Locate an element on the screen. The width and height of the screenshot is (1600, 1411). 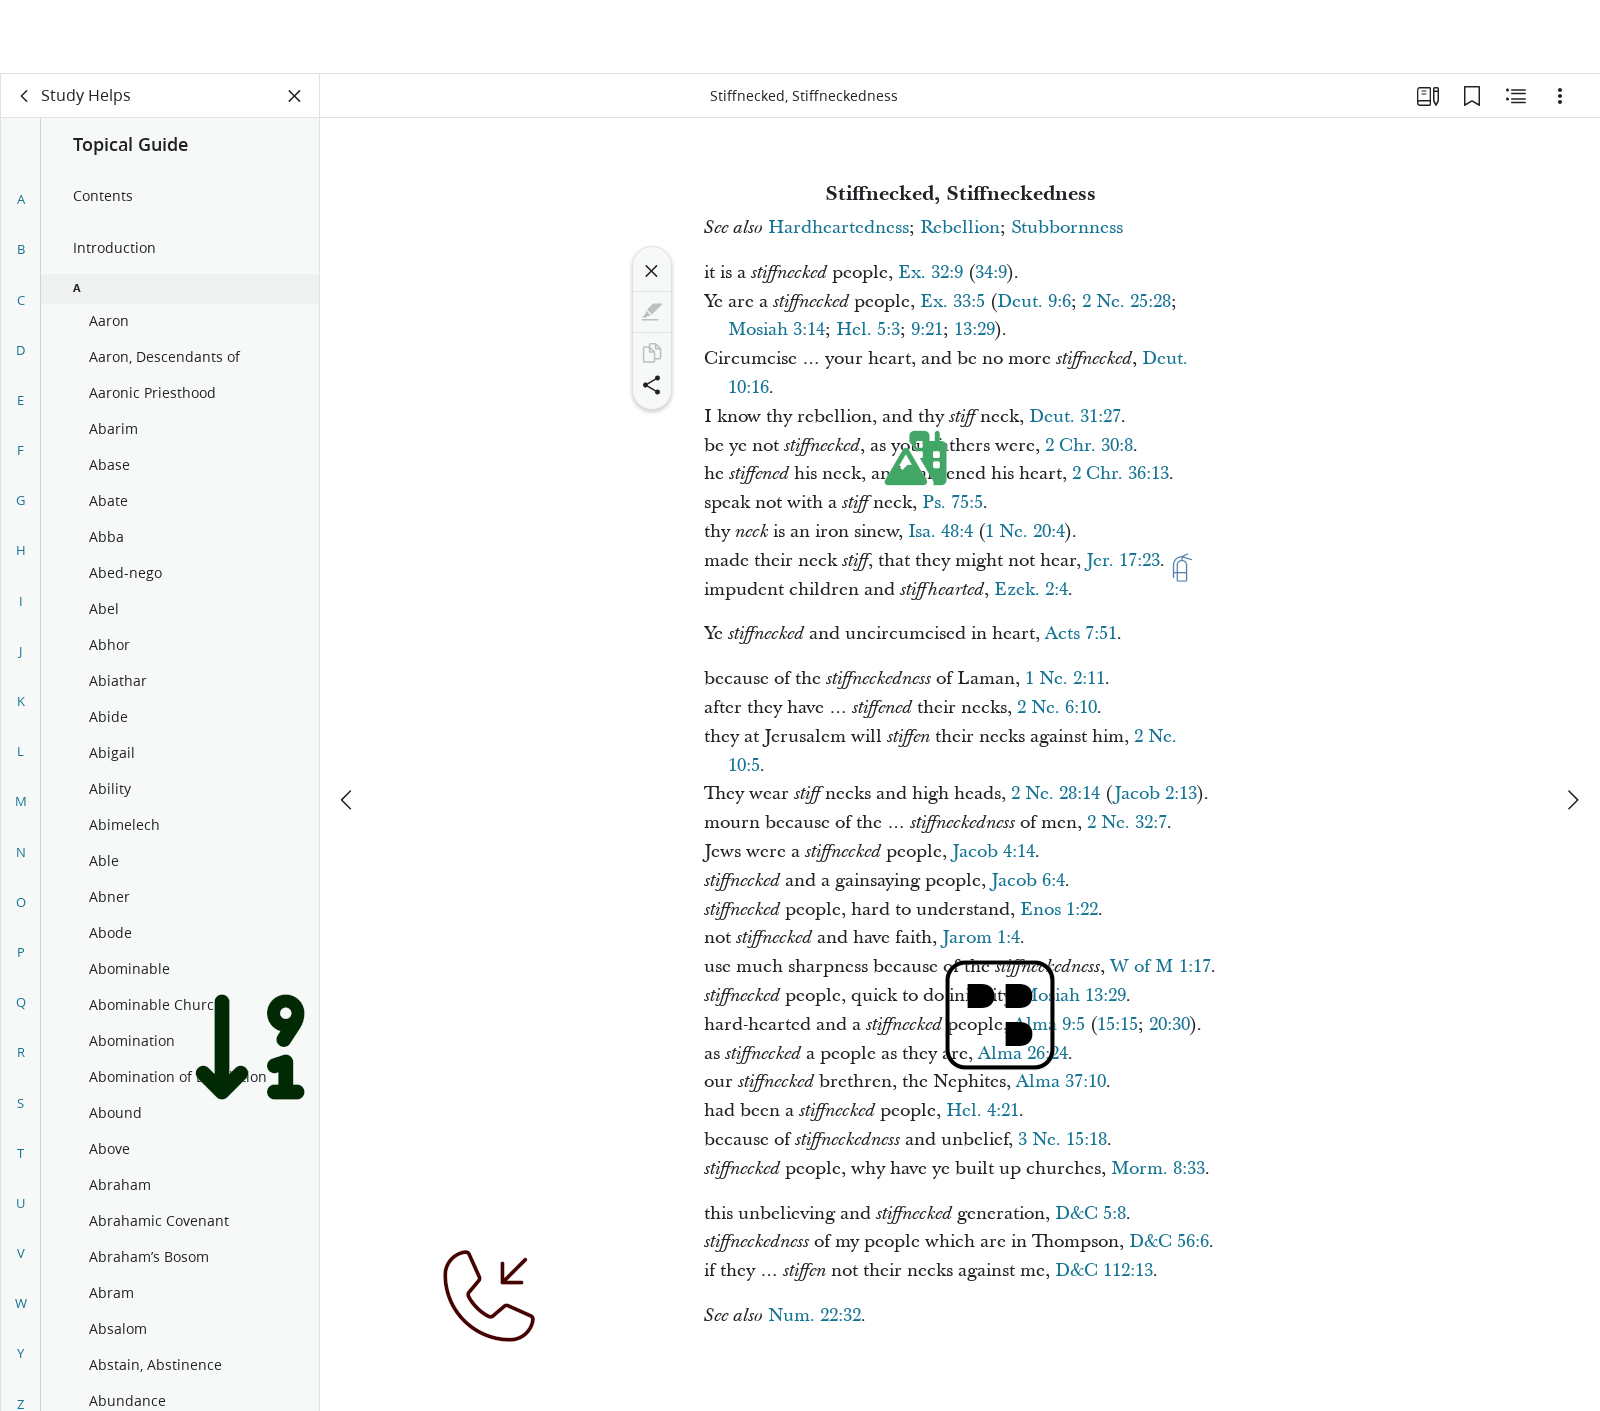
sort numbers in descending order (9 to 1) is located at coordinates (252, 1047).